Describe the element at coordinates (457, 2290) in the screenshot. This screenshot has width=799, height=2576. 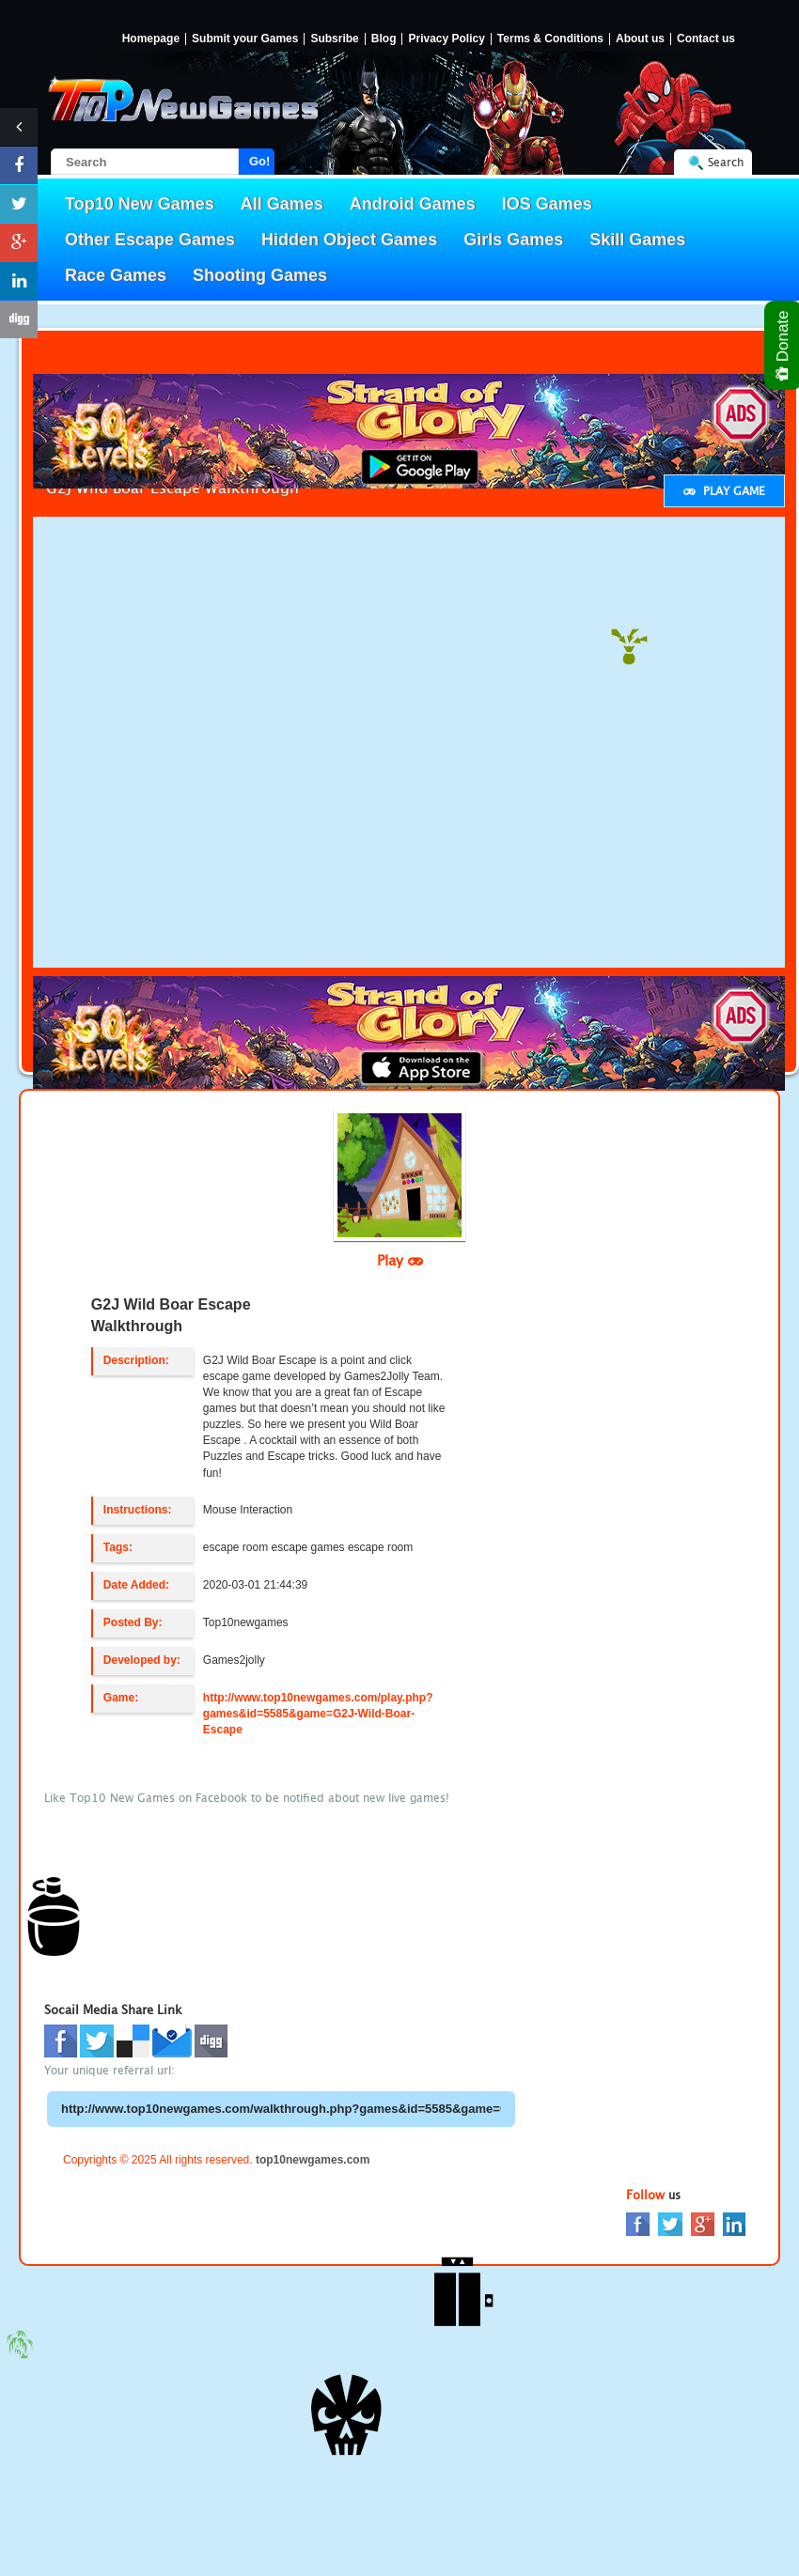
I see `access elevator or floor navigation` at that location.